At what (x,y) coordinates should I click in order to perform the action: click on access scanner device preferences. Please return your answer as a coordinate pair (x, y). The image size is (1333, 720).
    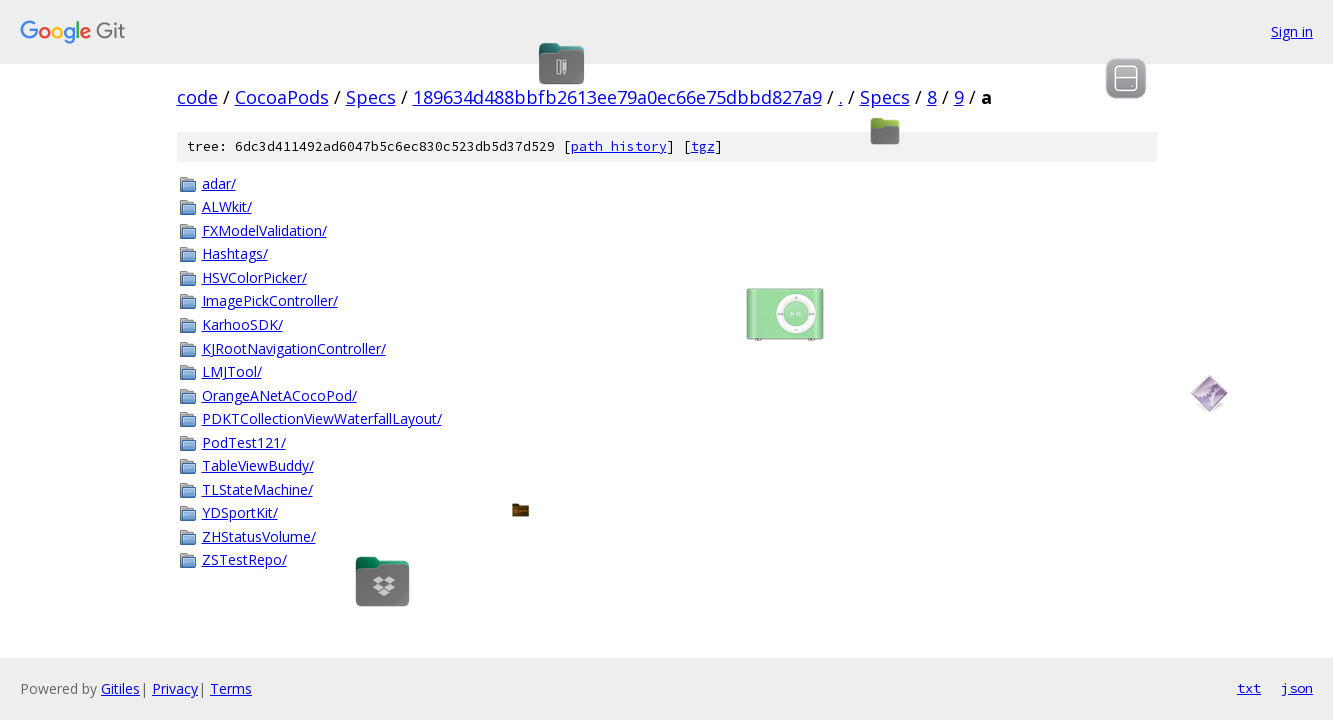
    Looking at the image, I should click on (1126, 79).